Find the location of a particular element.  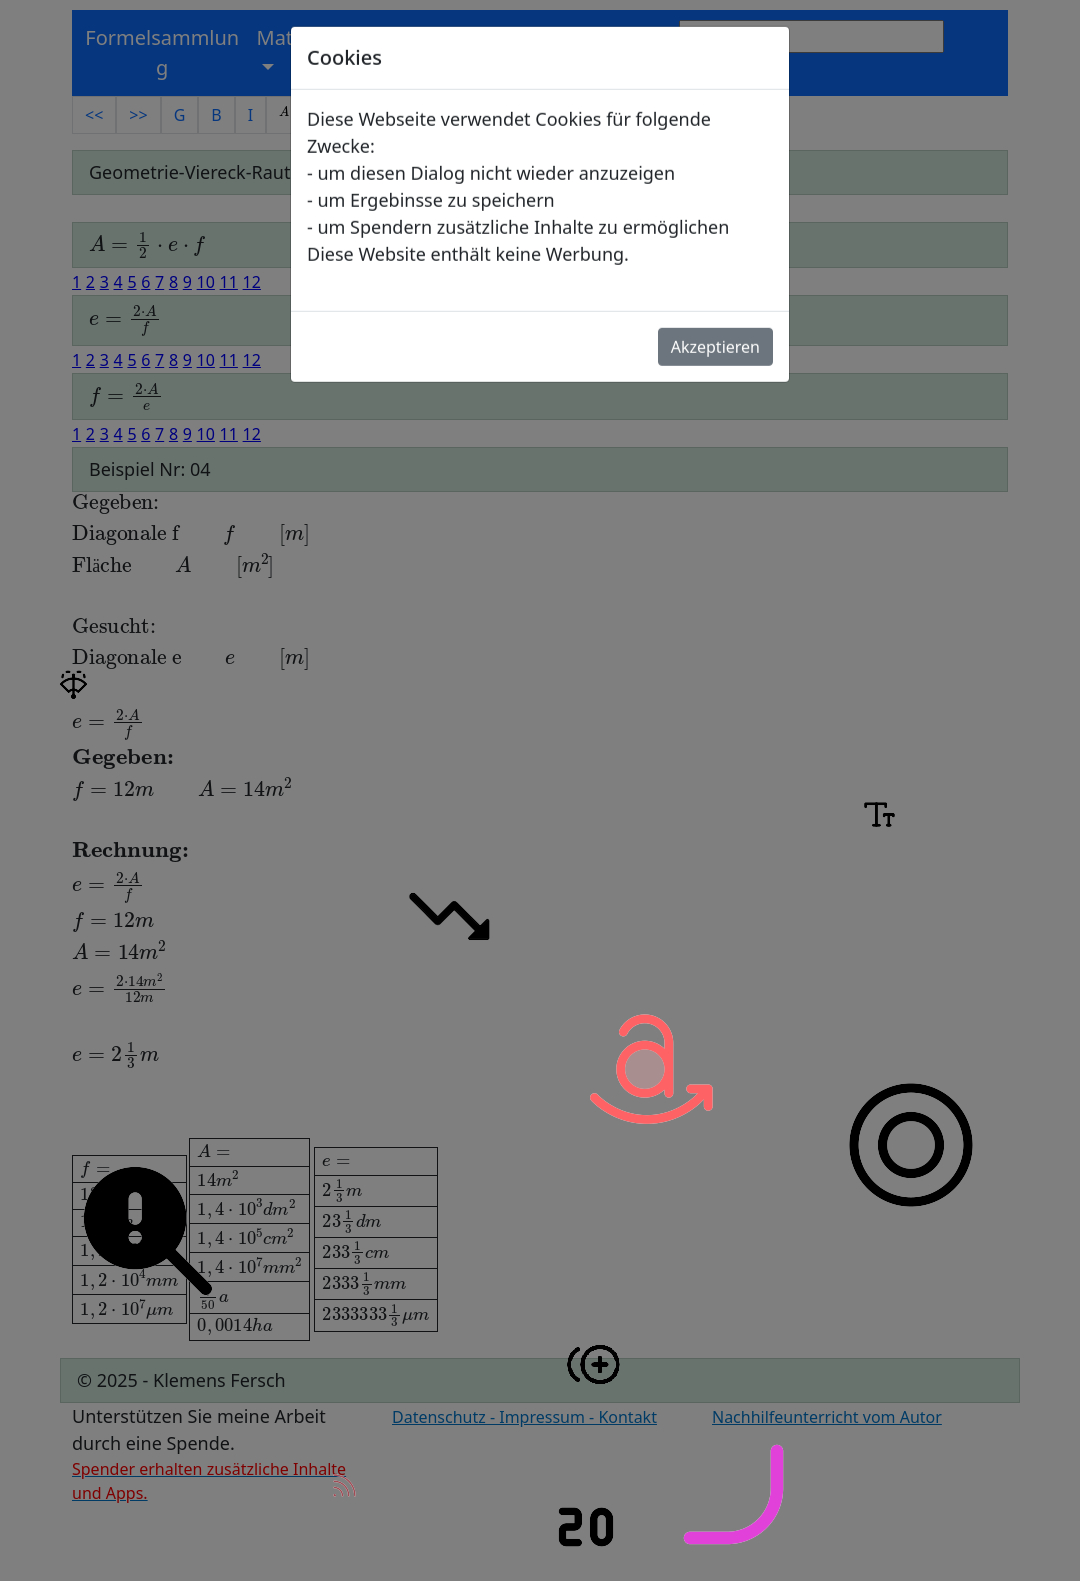

adjust font size settings is located at coordinates (879, 814).